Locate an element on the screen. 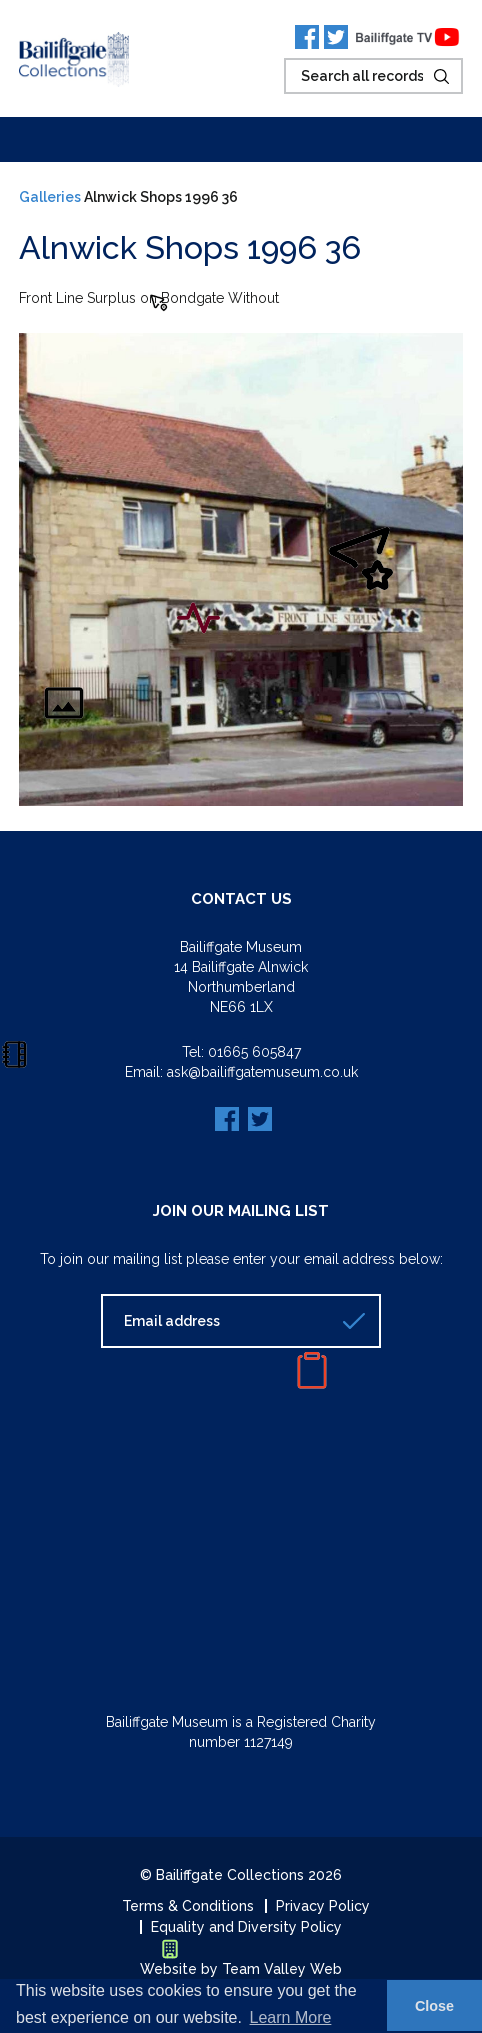 The image size is (482, 2033). view photo at actual size is located at coordinates (64, 703).